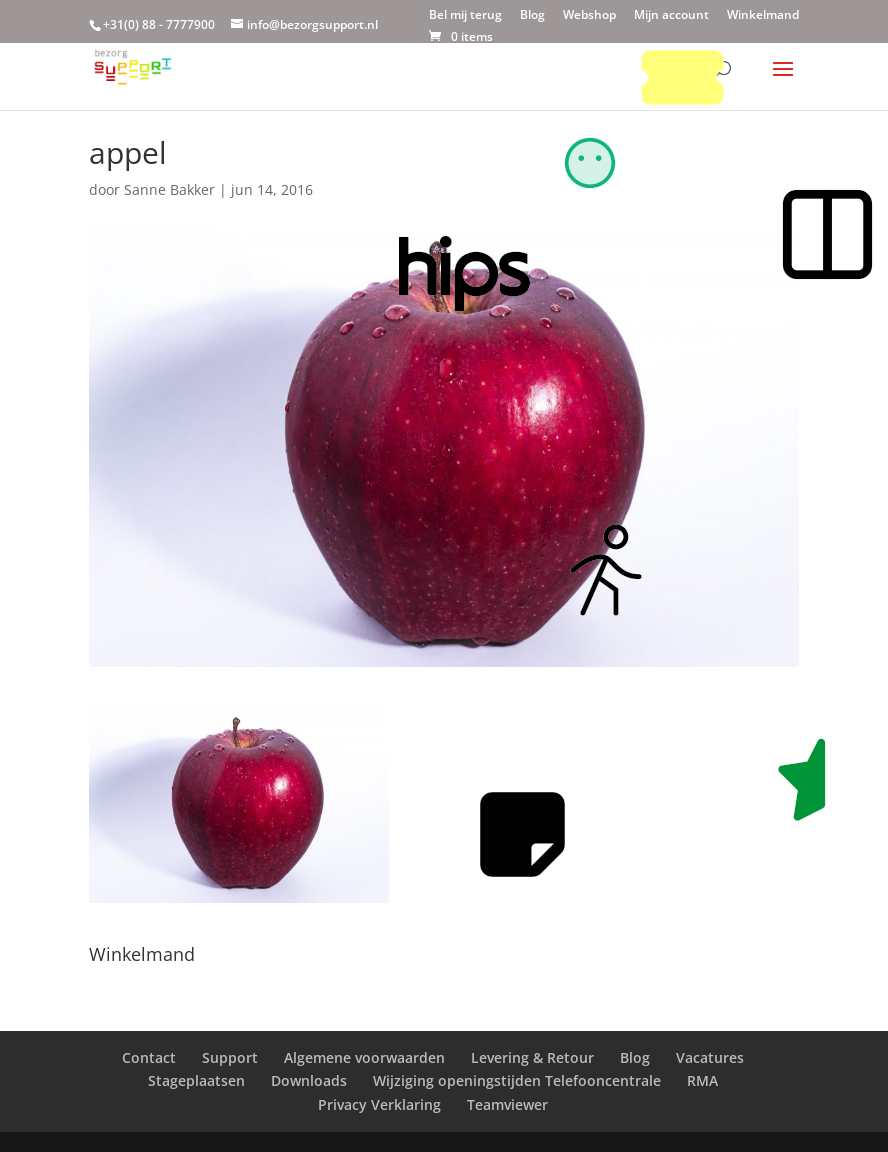 The width and height of the screenshot is (888, 1152). I want to click on neutral feedback or reaction option, so click(590, 163).